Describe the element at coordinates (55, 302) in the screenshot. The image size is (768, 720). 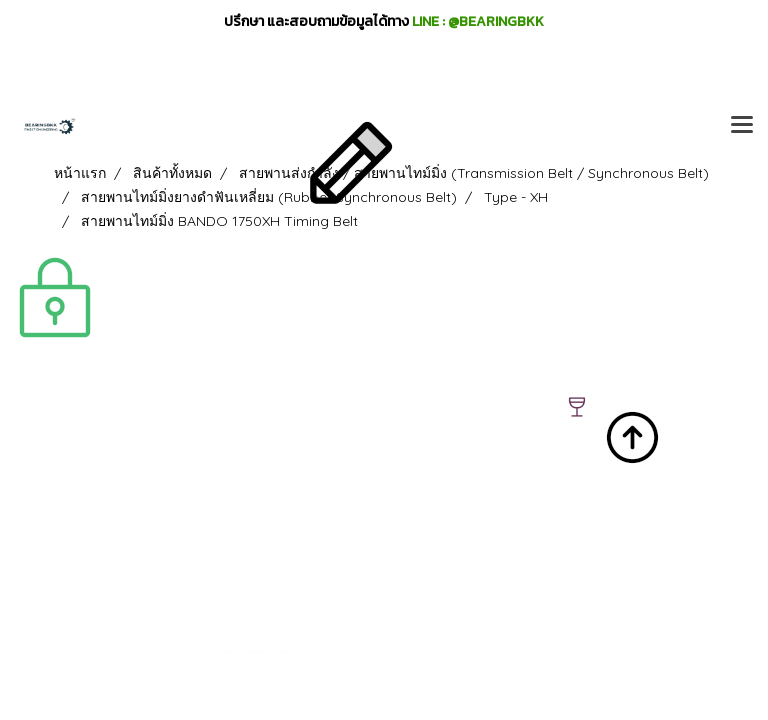
I see `access security or privacy settings` at that location.